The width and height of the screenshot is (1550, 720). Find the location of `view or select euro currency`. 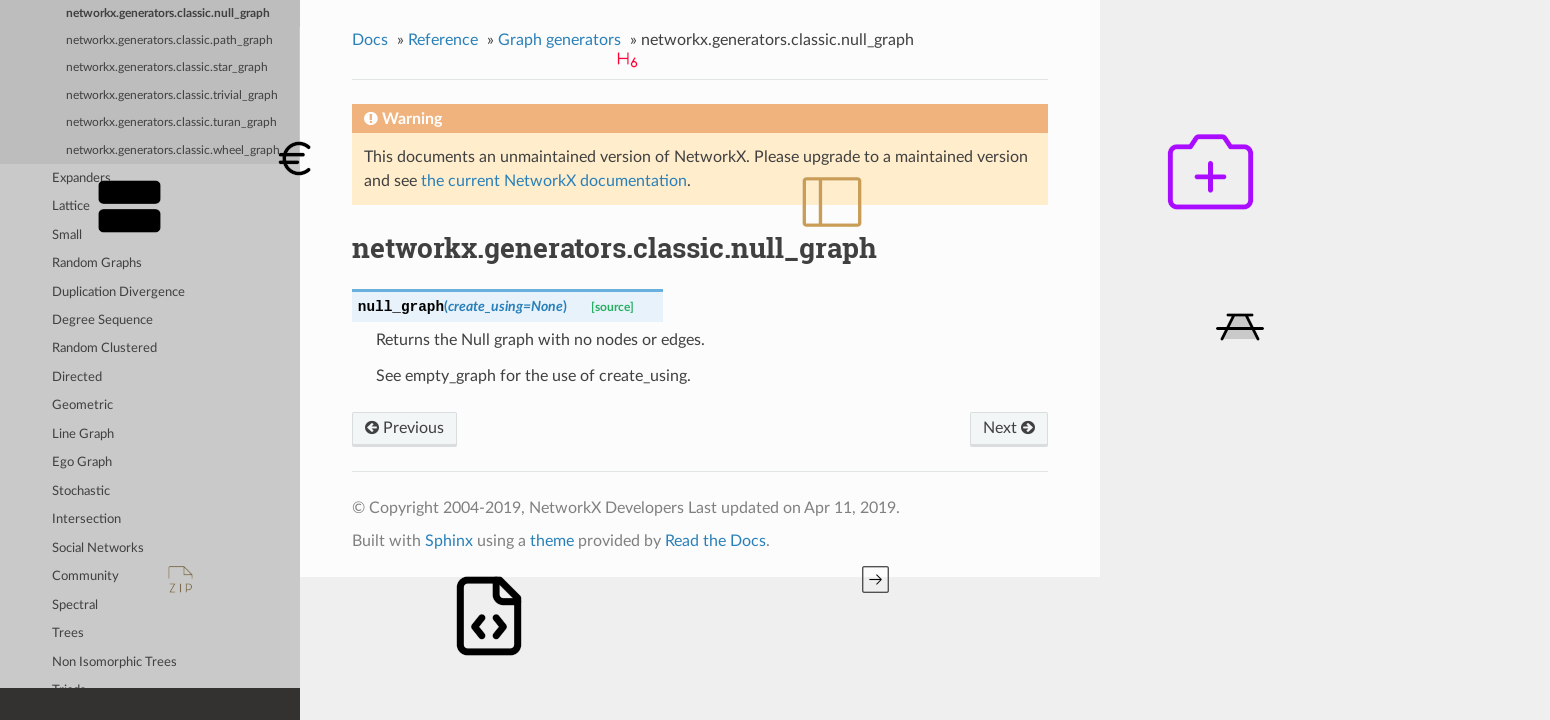

view or select euro currency is located at coordinates (295, 158).